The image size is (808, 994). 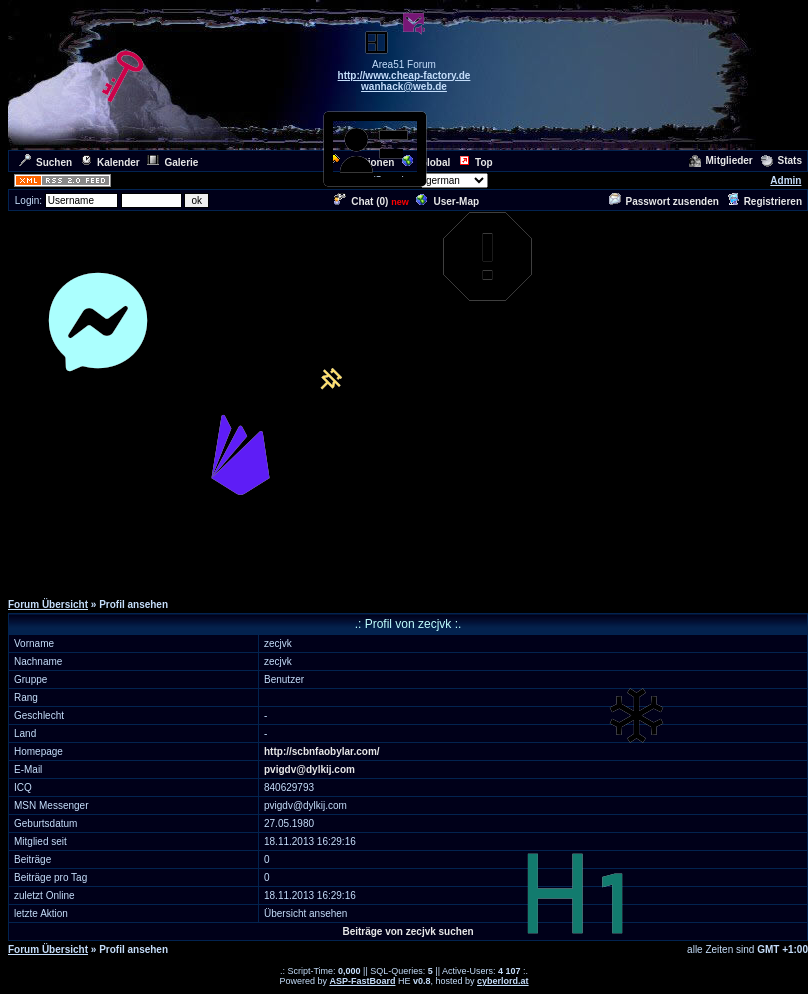 What do you see at coordinates (375, 149) in the screenshot?
I see `view your profile or identification details` at bounding box center [375, 149].